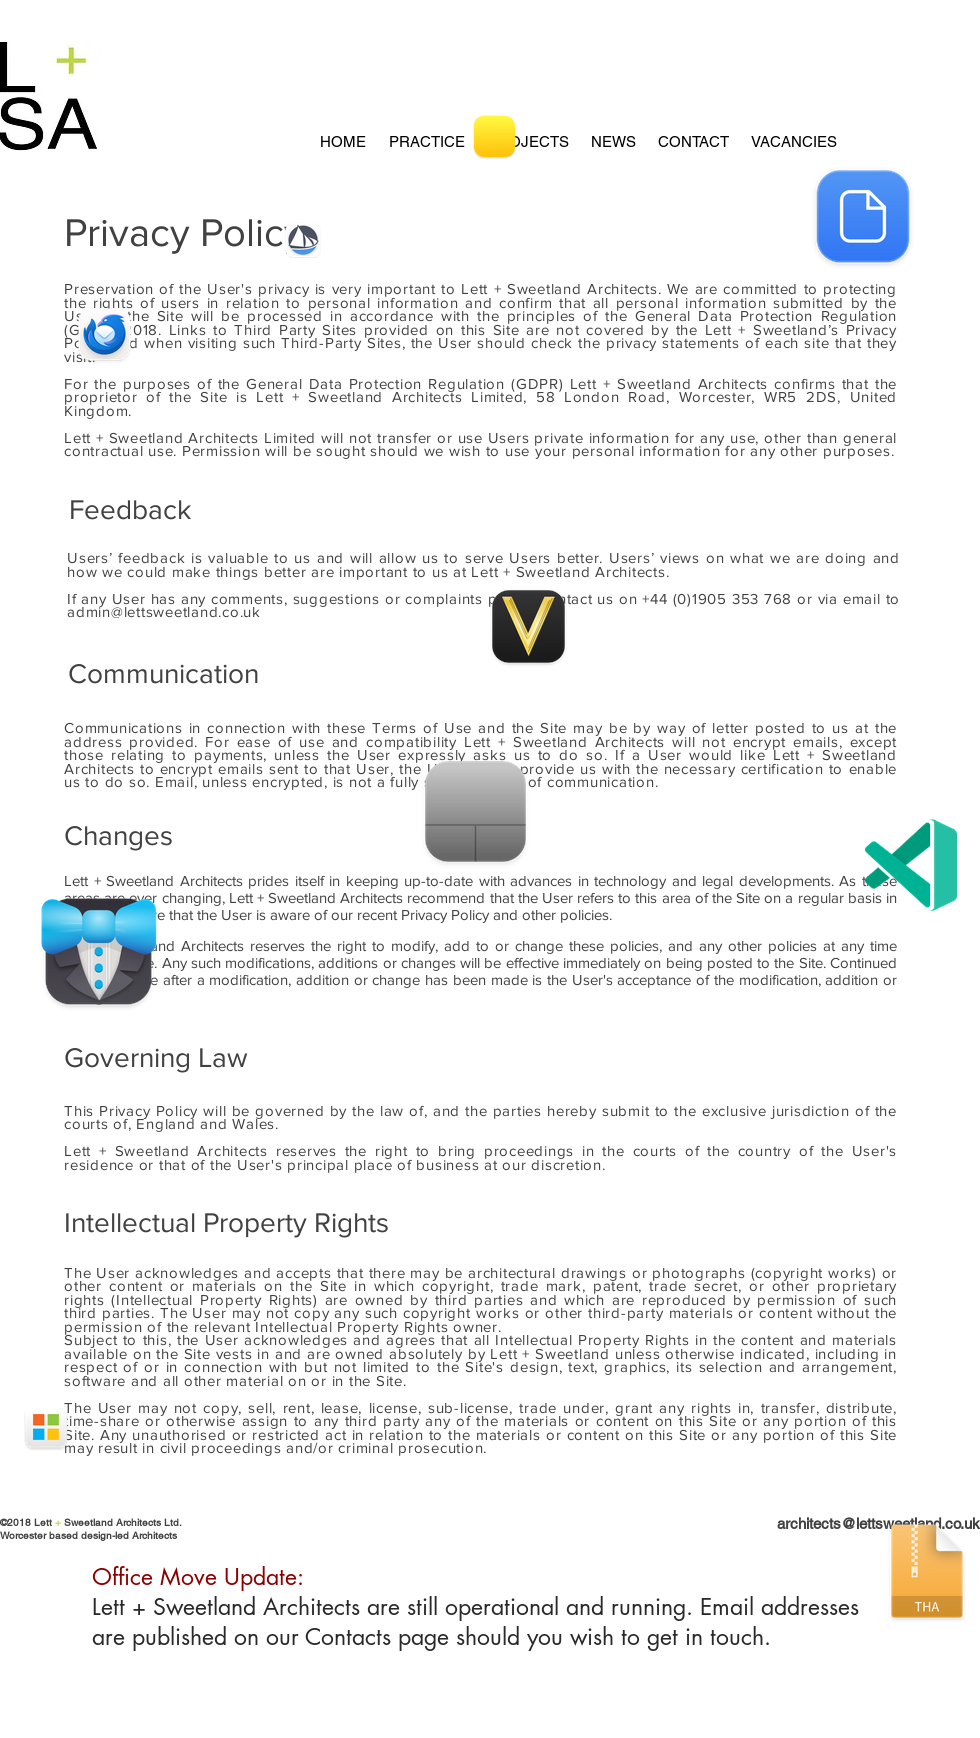 Image resolution: width=980 pixels, height=1738 pixels. What do you see at coordinates (104, 334) in the screenshot?
I see `open thunderbird email client` at bounding box center [104, 334].